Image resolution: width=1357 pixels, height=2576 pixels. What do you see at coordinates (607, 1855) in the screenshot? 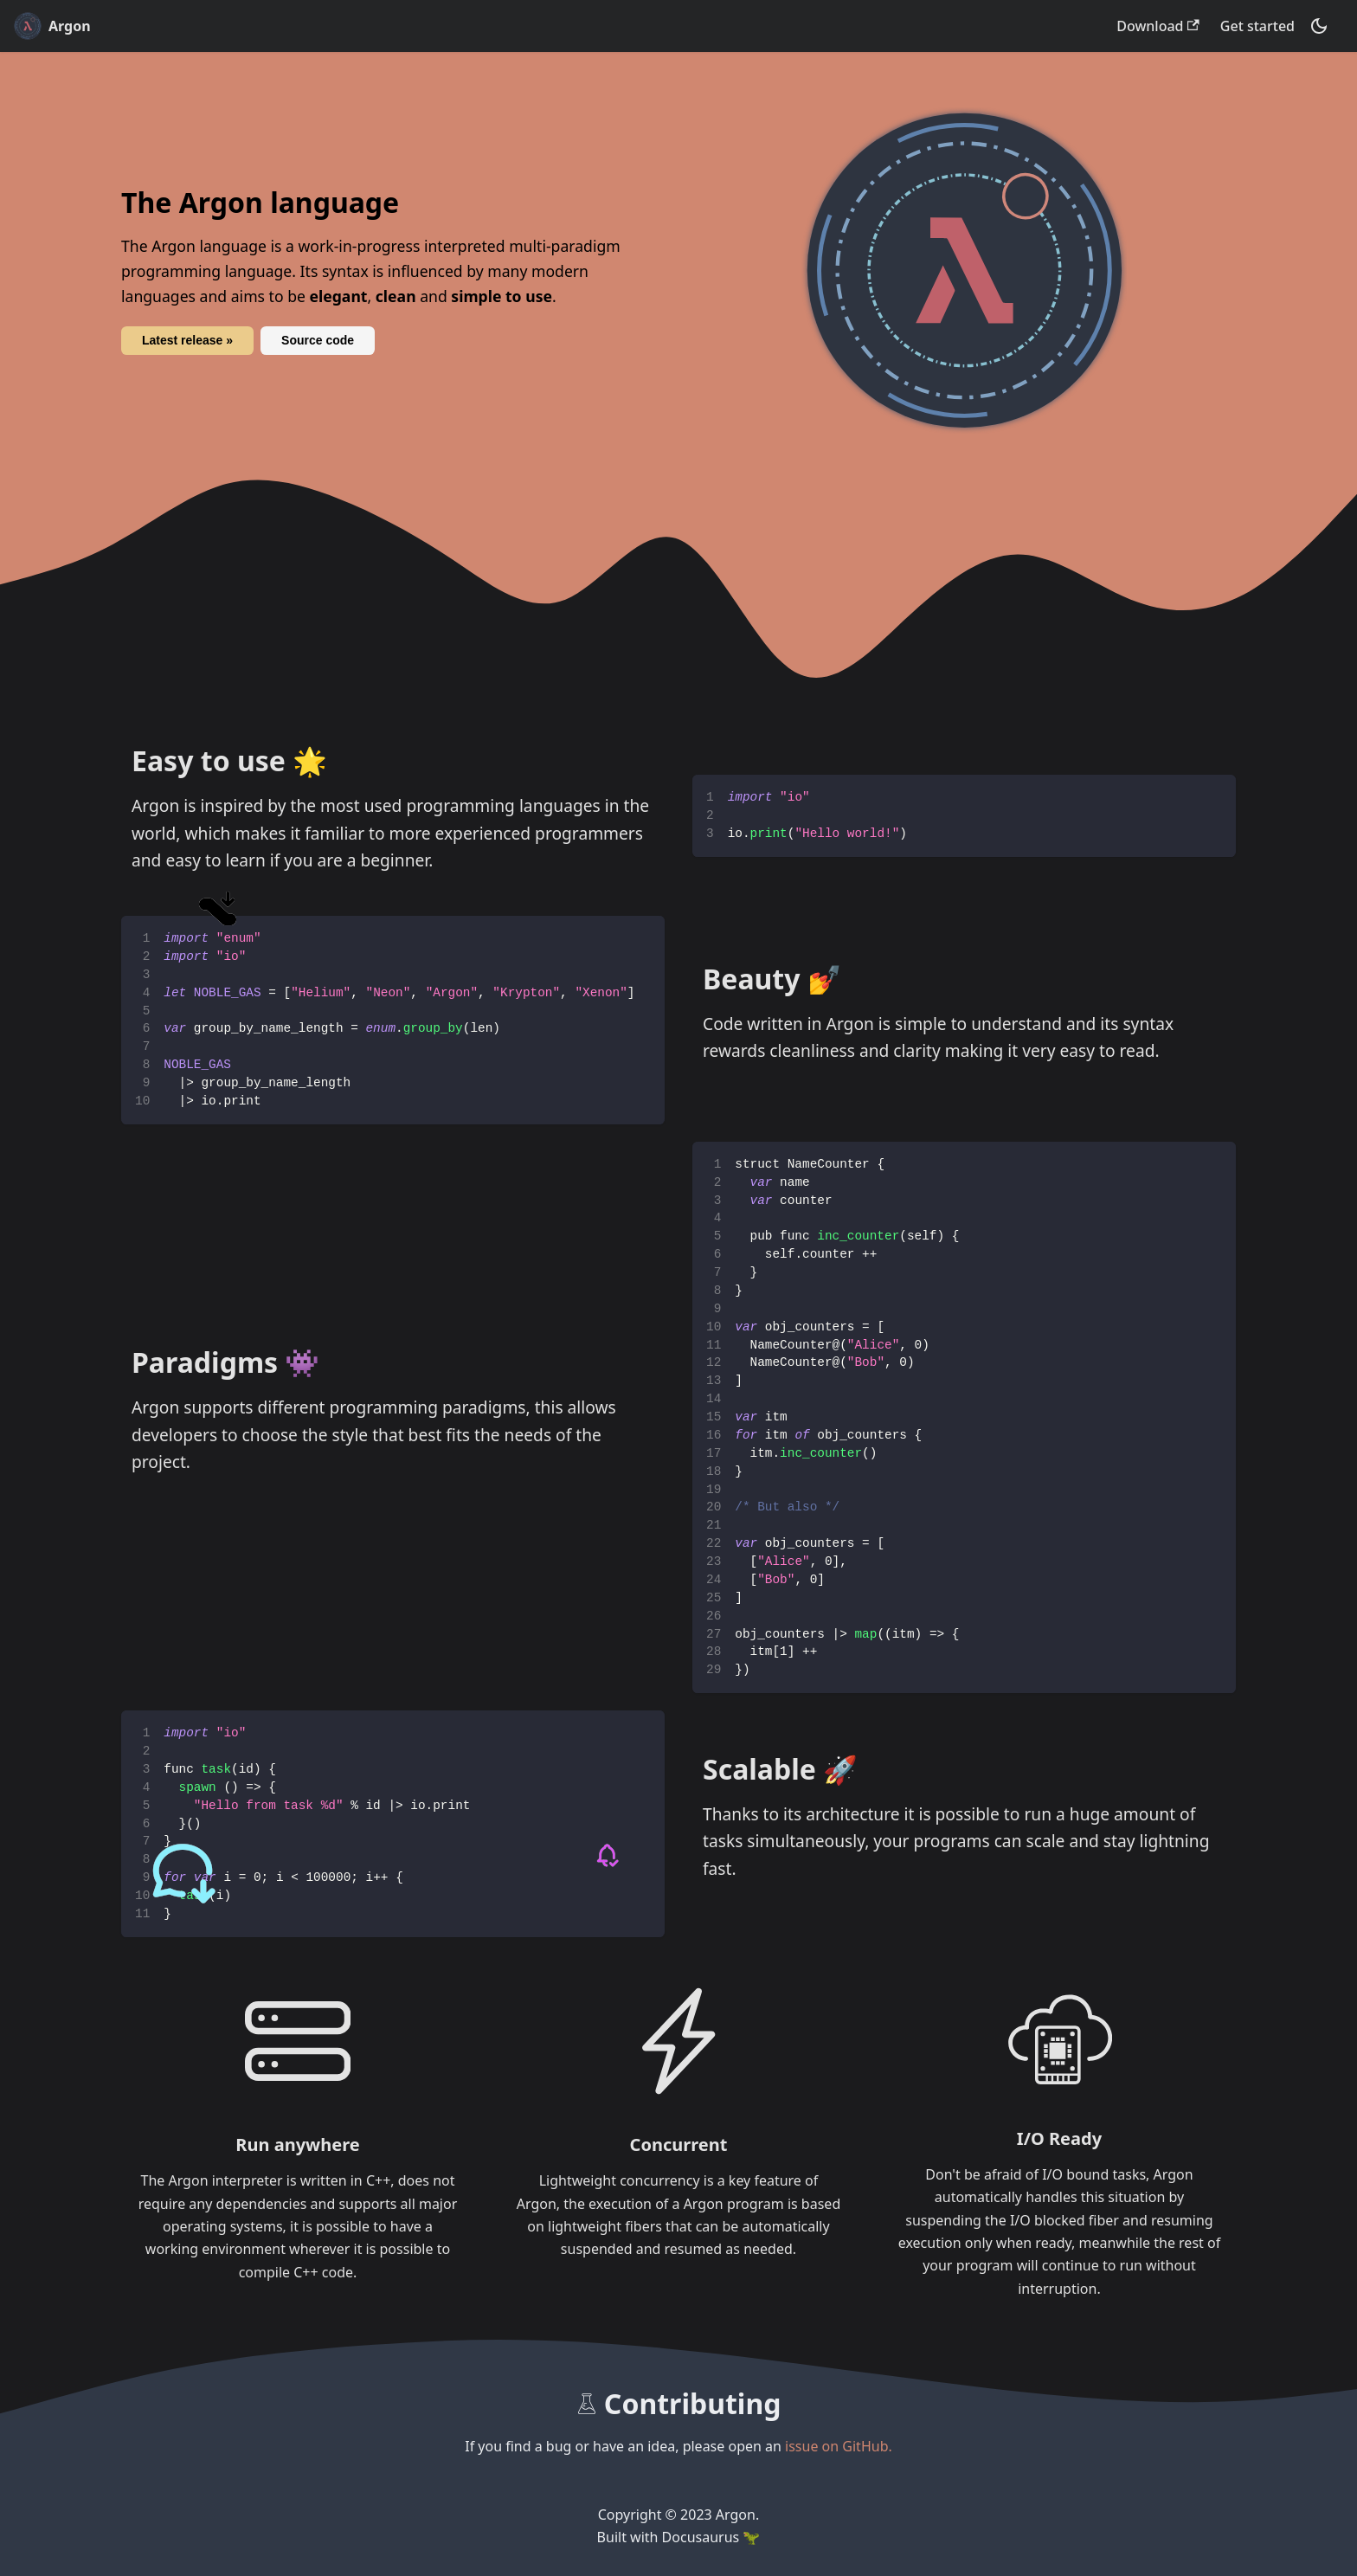
I see `notification successfully enabled` at bounding box center [607, 1855].